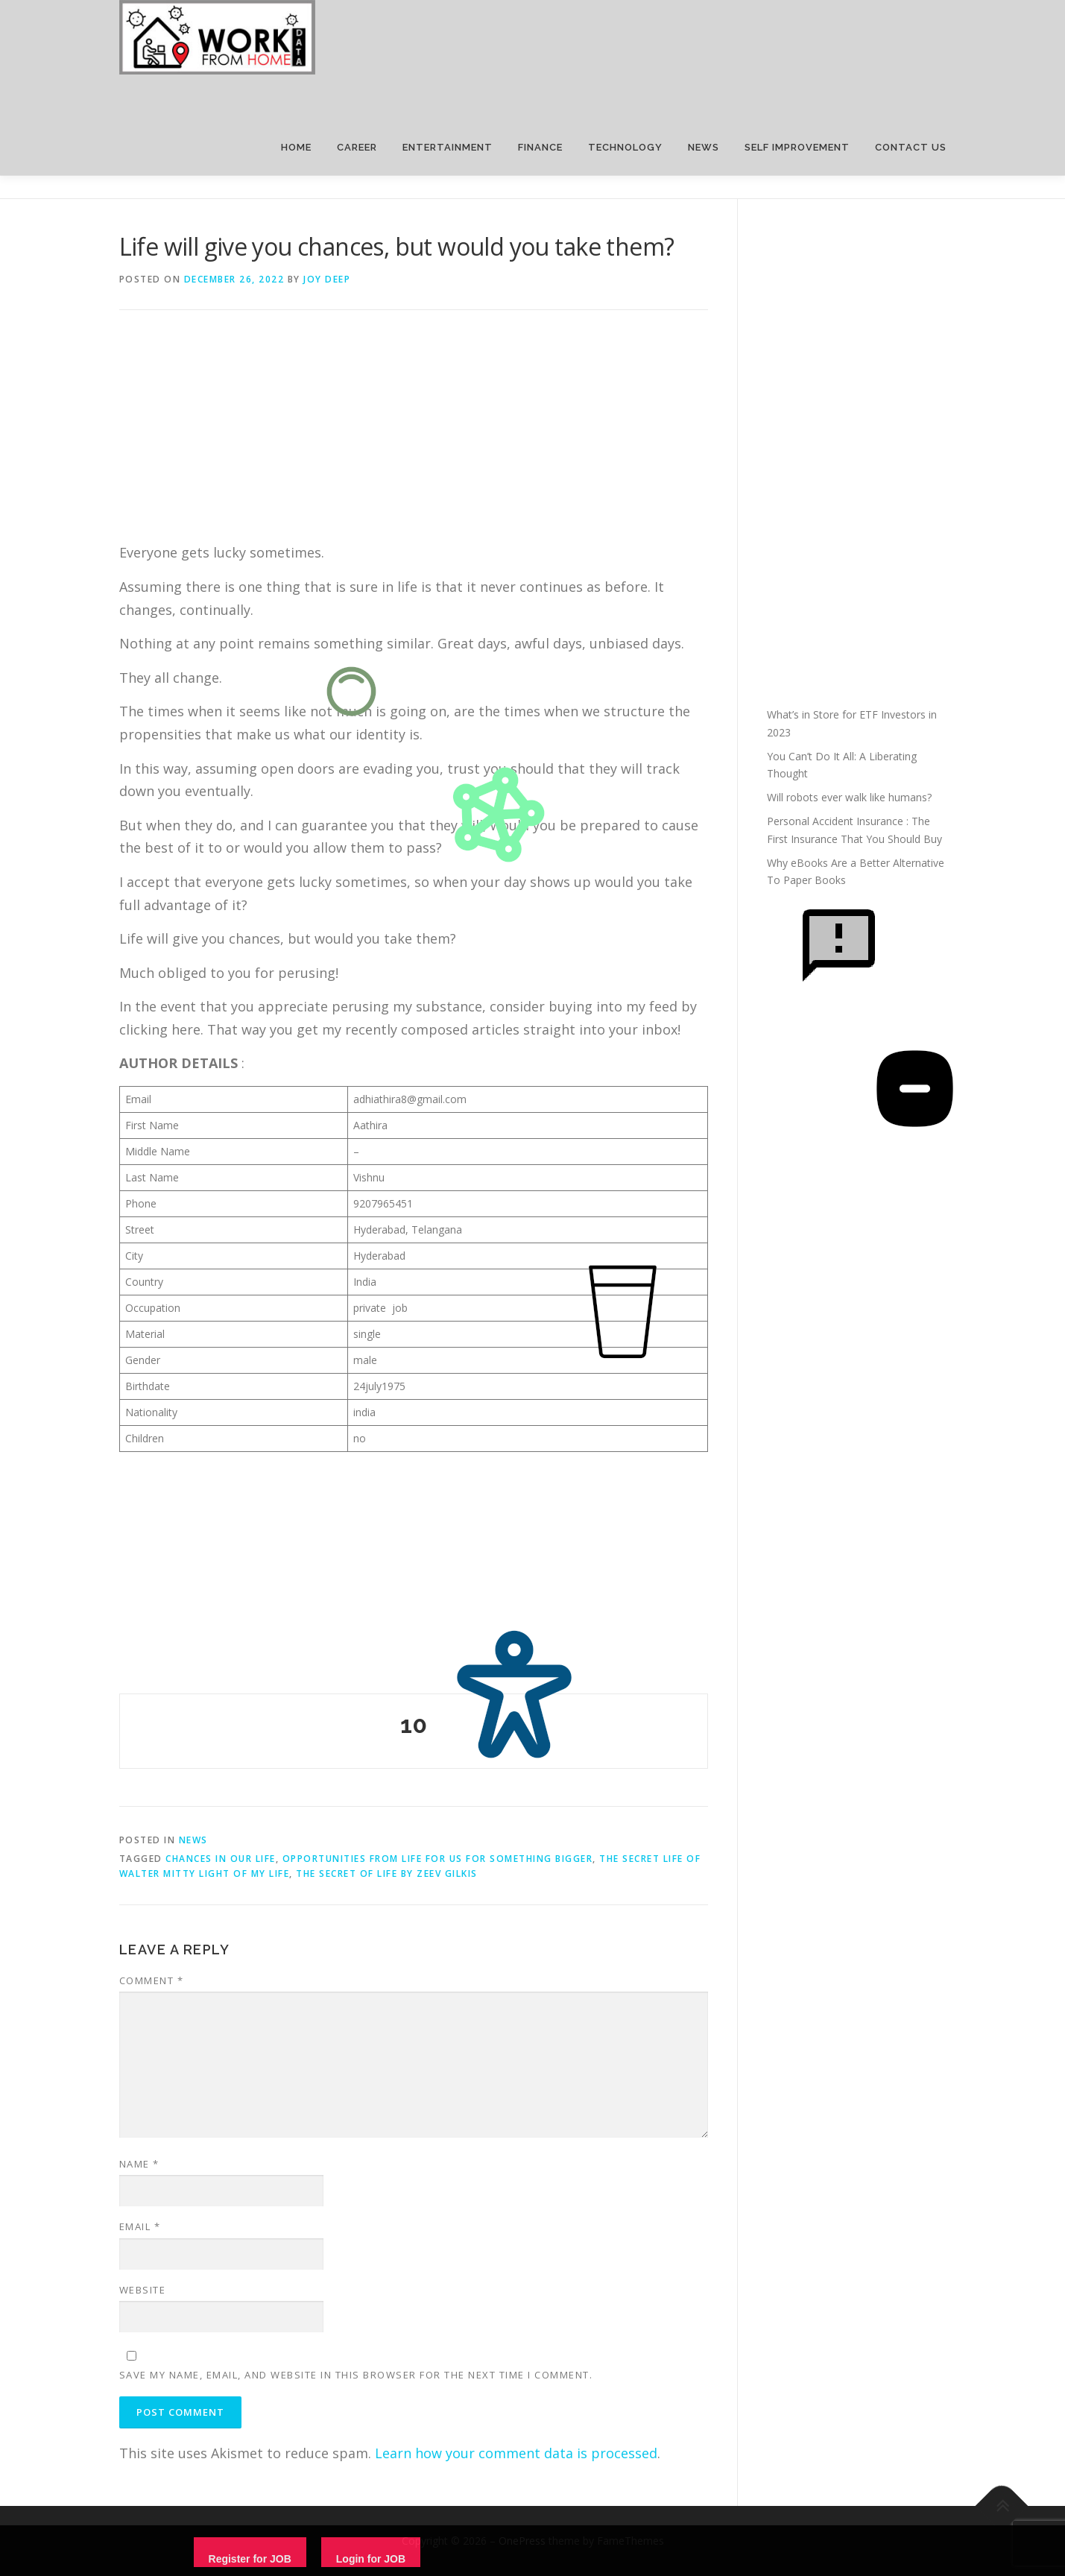 The height and width of the screenshot is (2576, 1065). What do you see at coordinates (622, 1310) in the screenshot?
I see `view nearby bars or pubs` at bounding box center [622, 1310].